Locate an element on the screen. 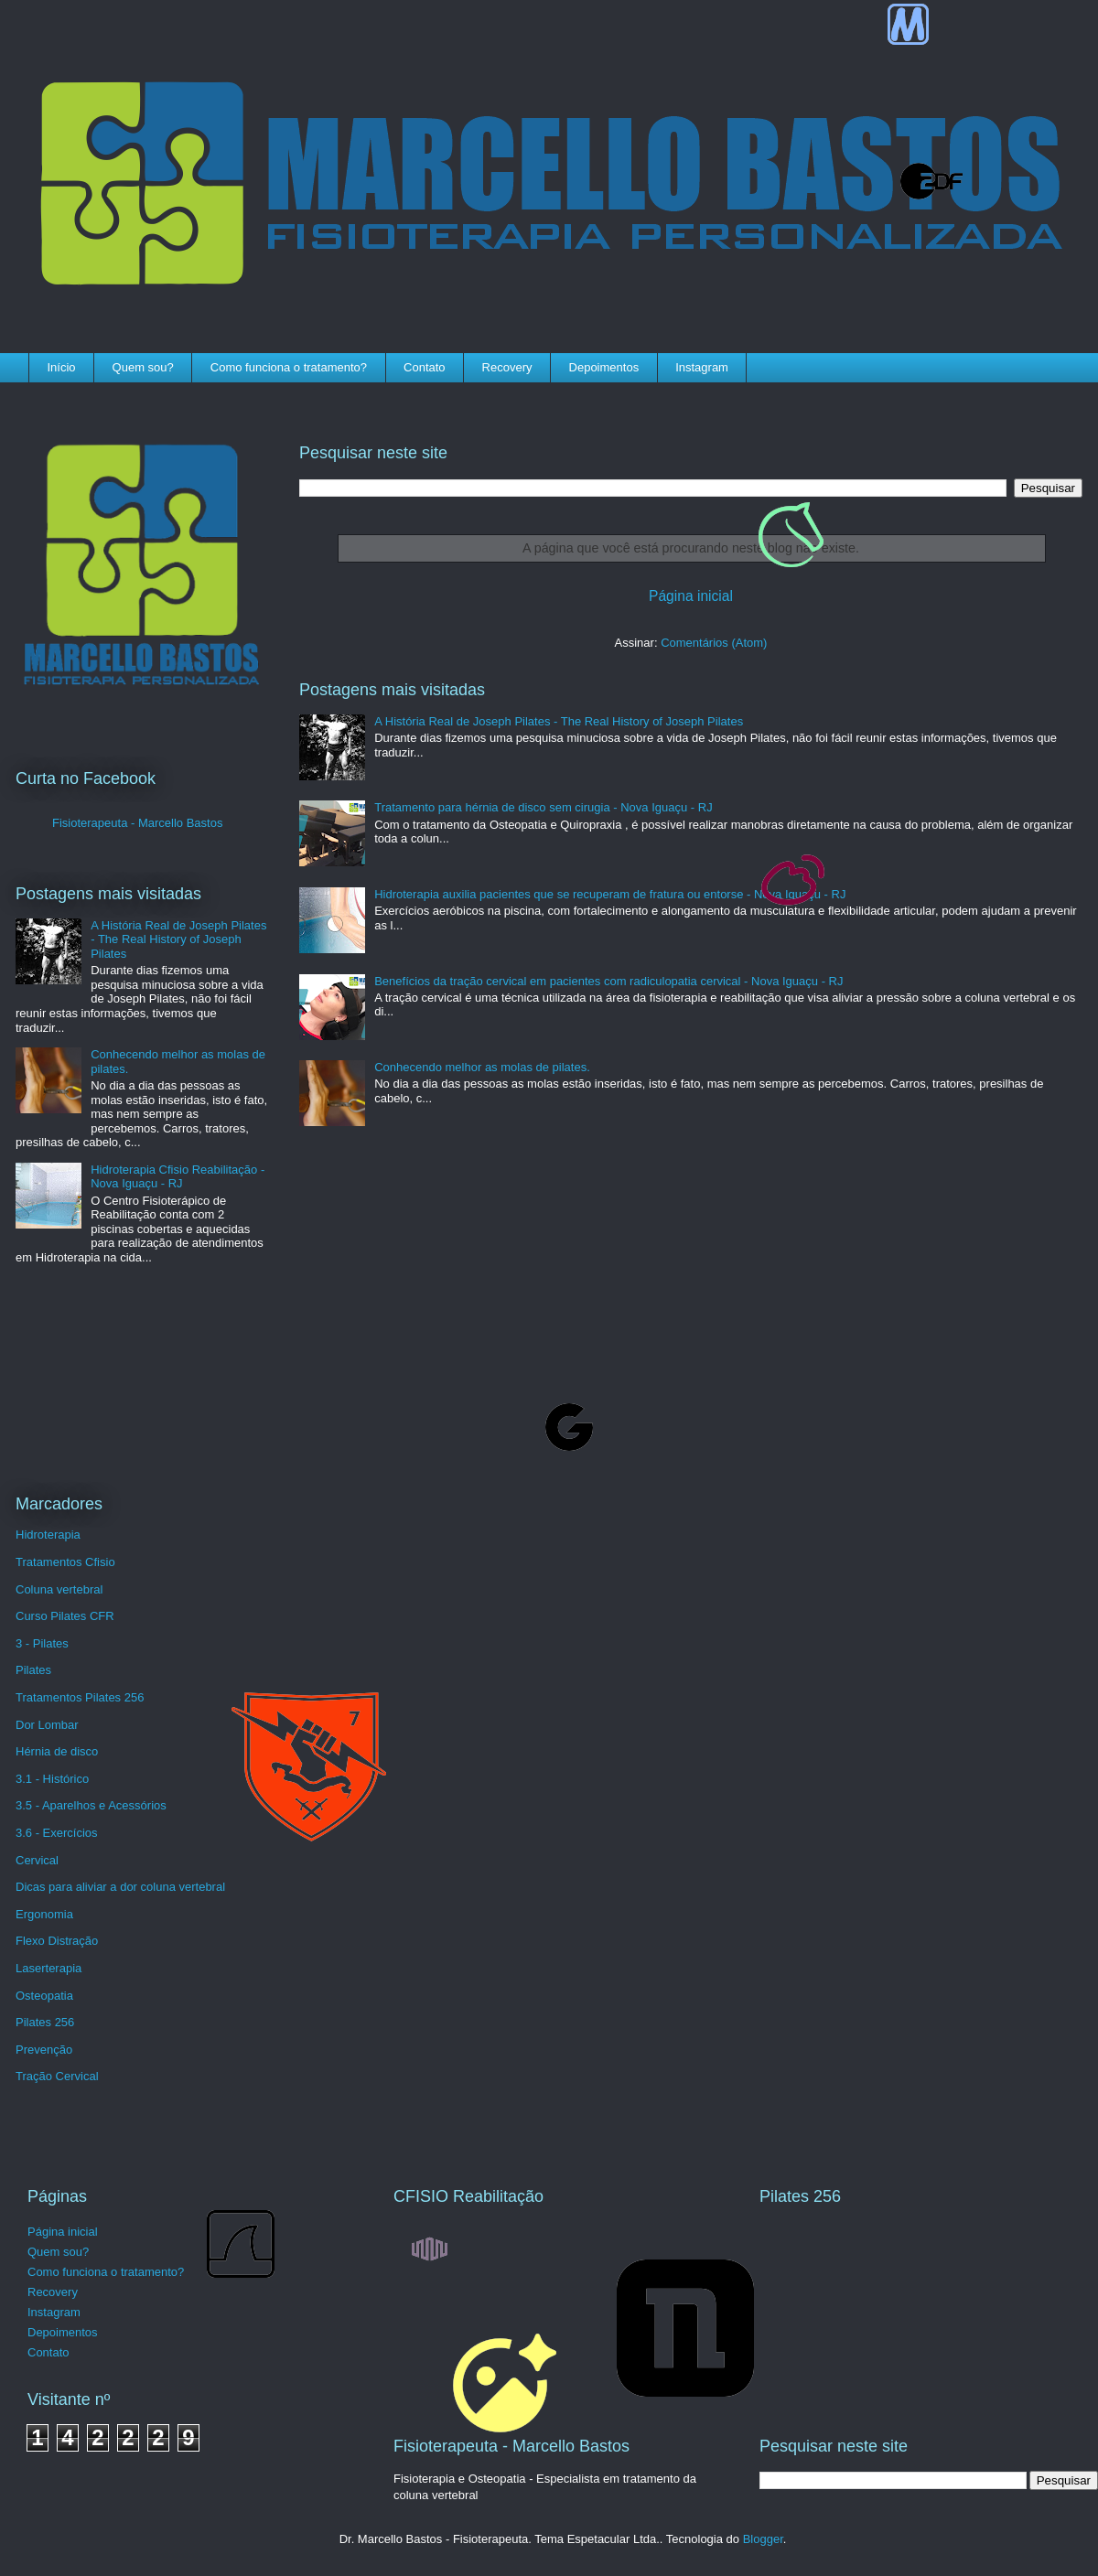 The image size is (1098, 2576). netcup web hosting service logo is located at coordinates (685, 2328).